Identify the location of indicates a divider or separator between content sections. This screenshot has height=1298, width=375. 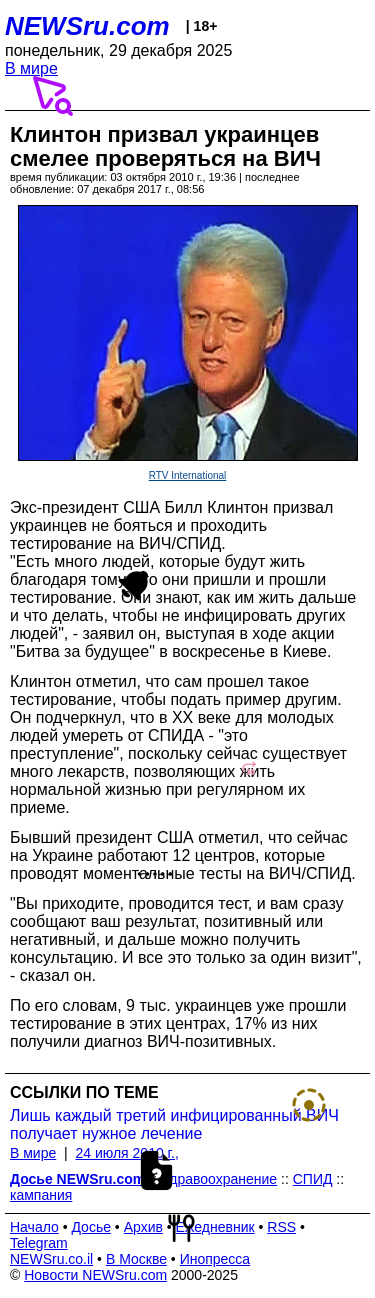
(155, 874).